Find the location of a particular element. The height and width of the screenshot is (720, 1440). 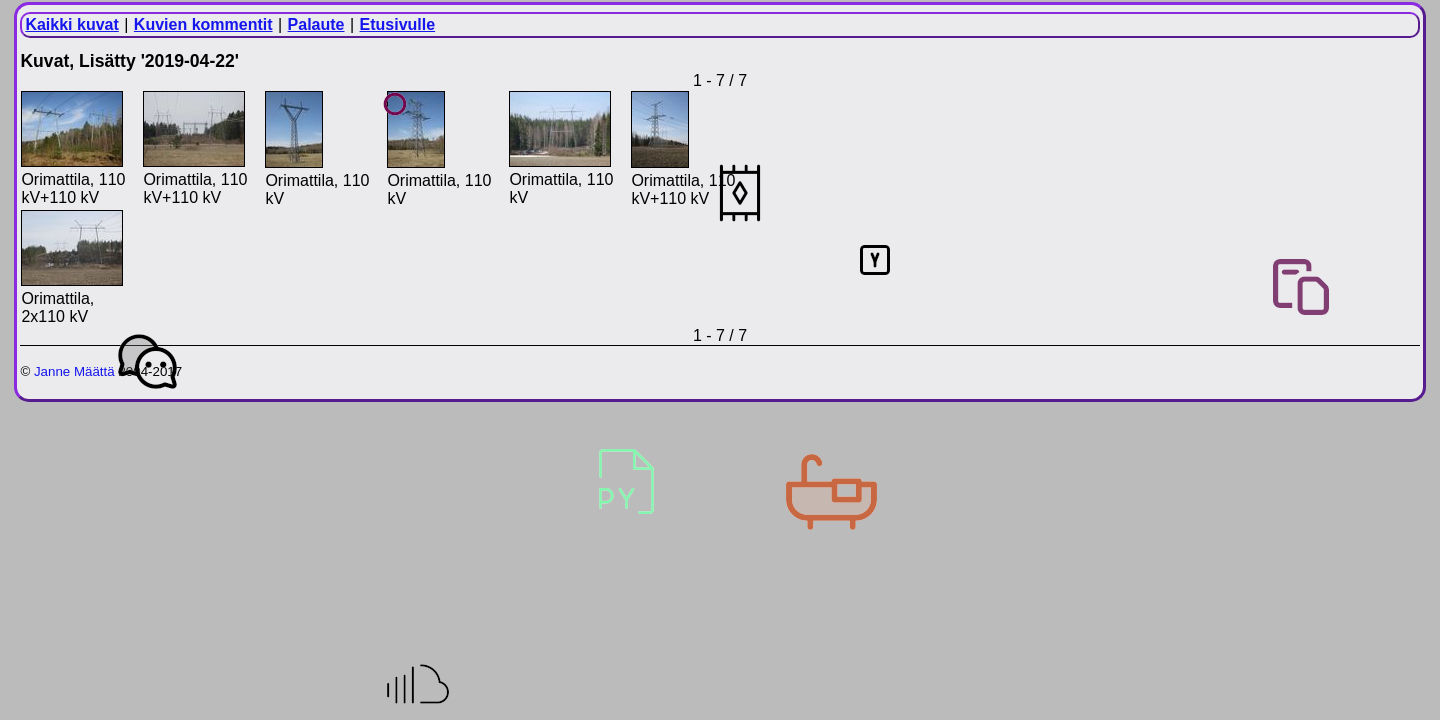

paste copied content from clipboard is located at coordinates (1301, 287).